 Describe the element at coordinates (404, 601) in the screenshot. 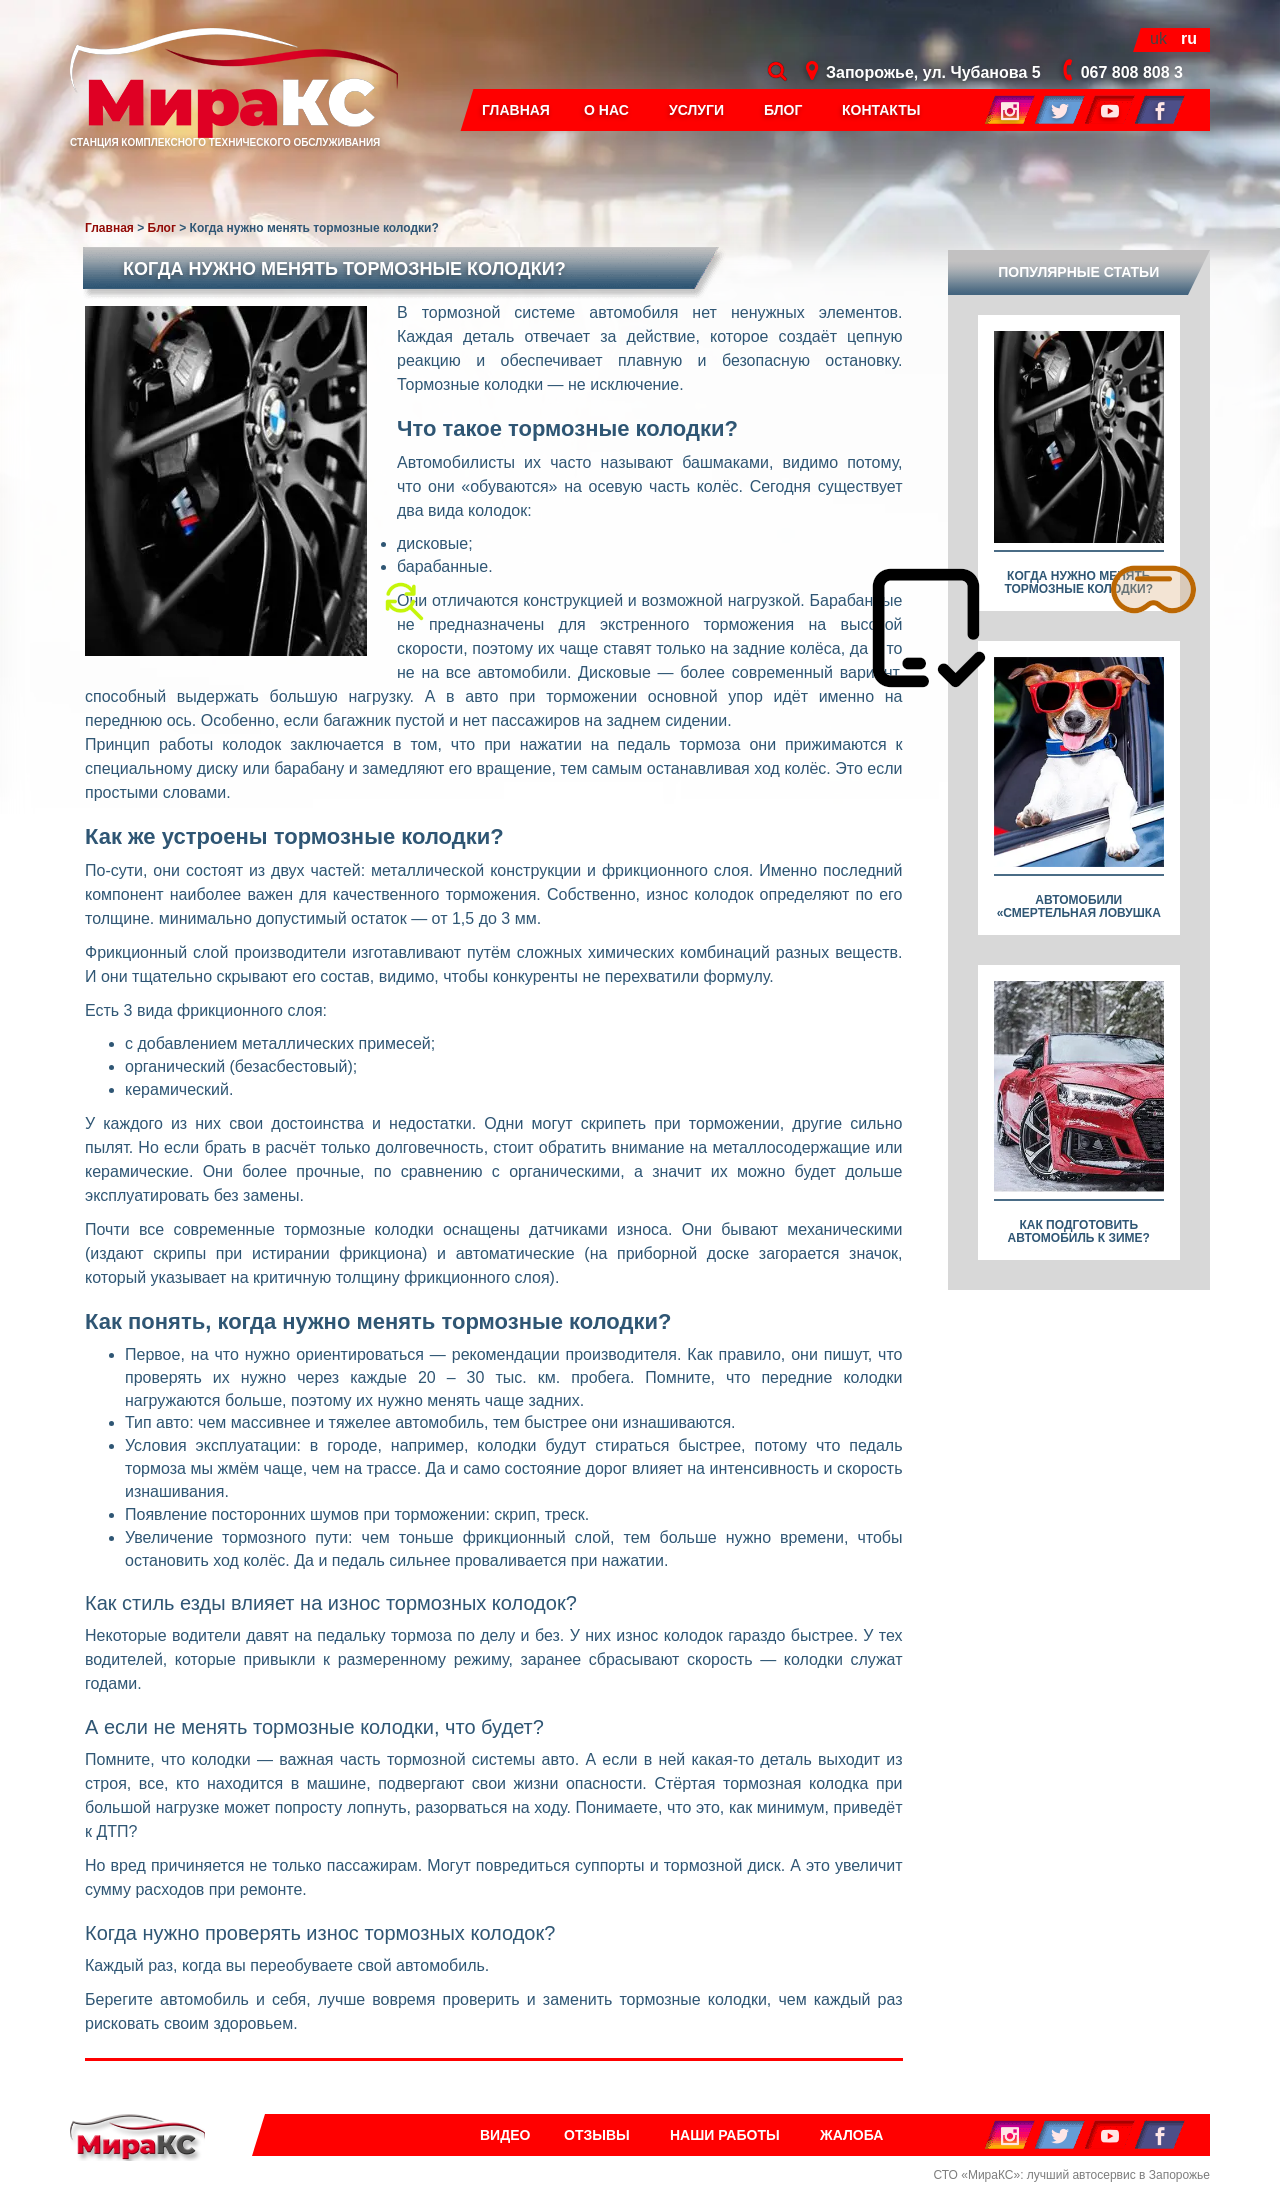

I see `replace current search or find another result` at that location.